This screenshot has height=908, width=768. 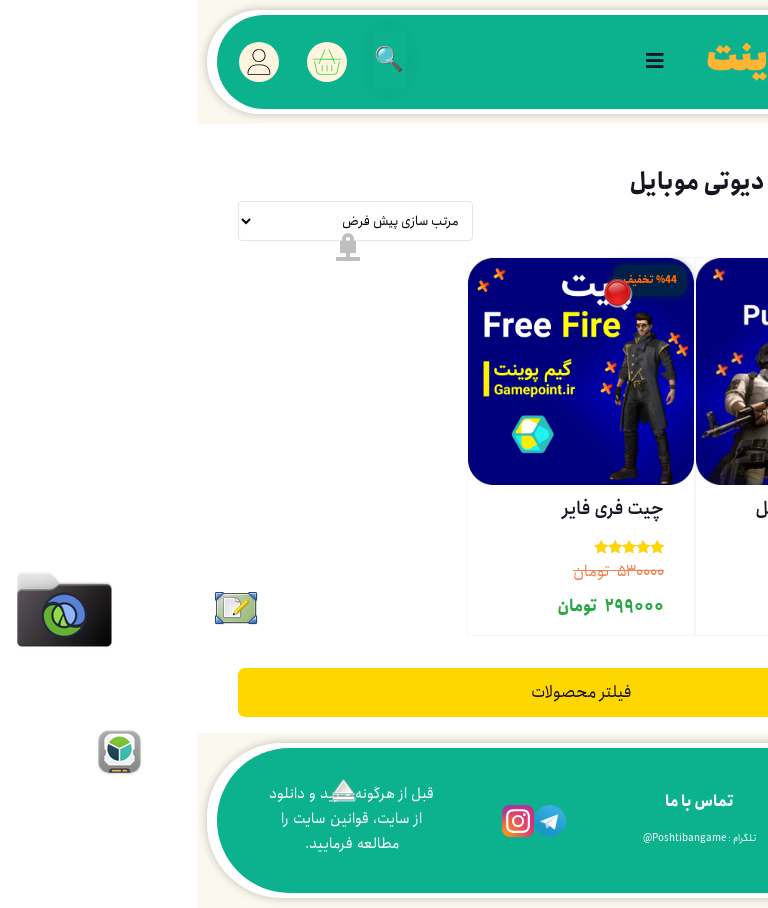 What do you see at coordinates (348, 247) in the screenshot?
I see `indicates active VPN connection` at bounding box center [348, 247].